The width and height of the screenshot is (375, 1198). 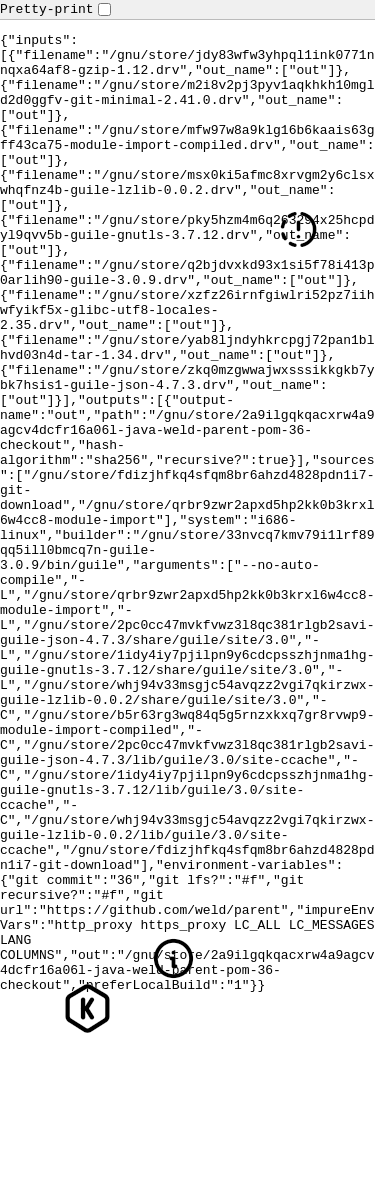 I want to click on indicates a keyboard shortcut or hotkey, so click(x=87, y=1008).